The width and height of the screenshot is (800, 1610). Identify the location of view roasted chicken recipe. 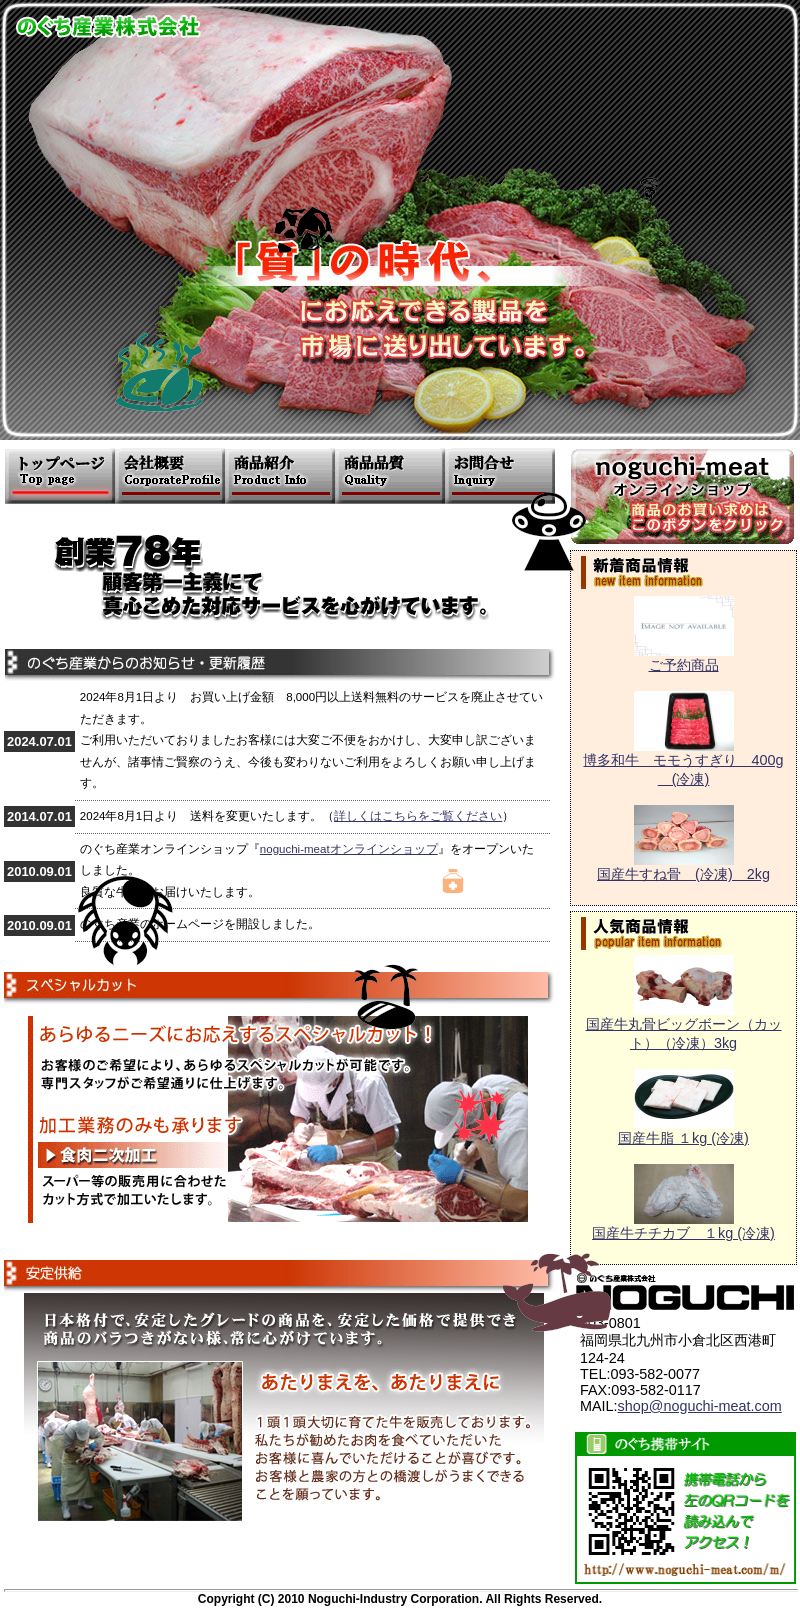
(159, 372).